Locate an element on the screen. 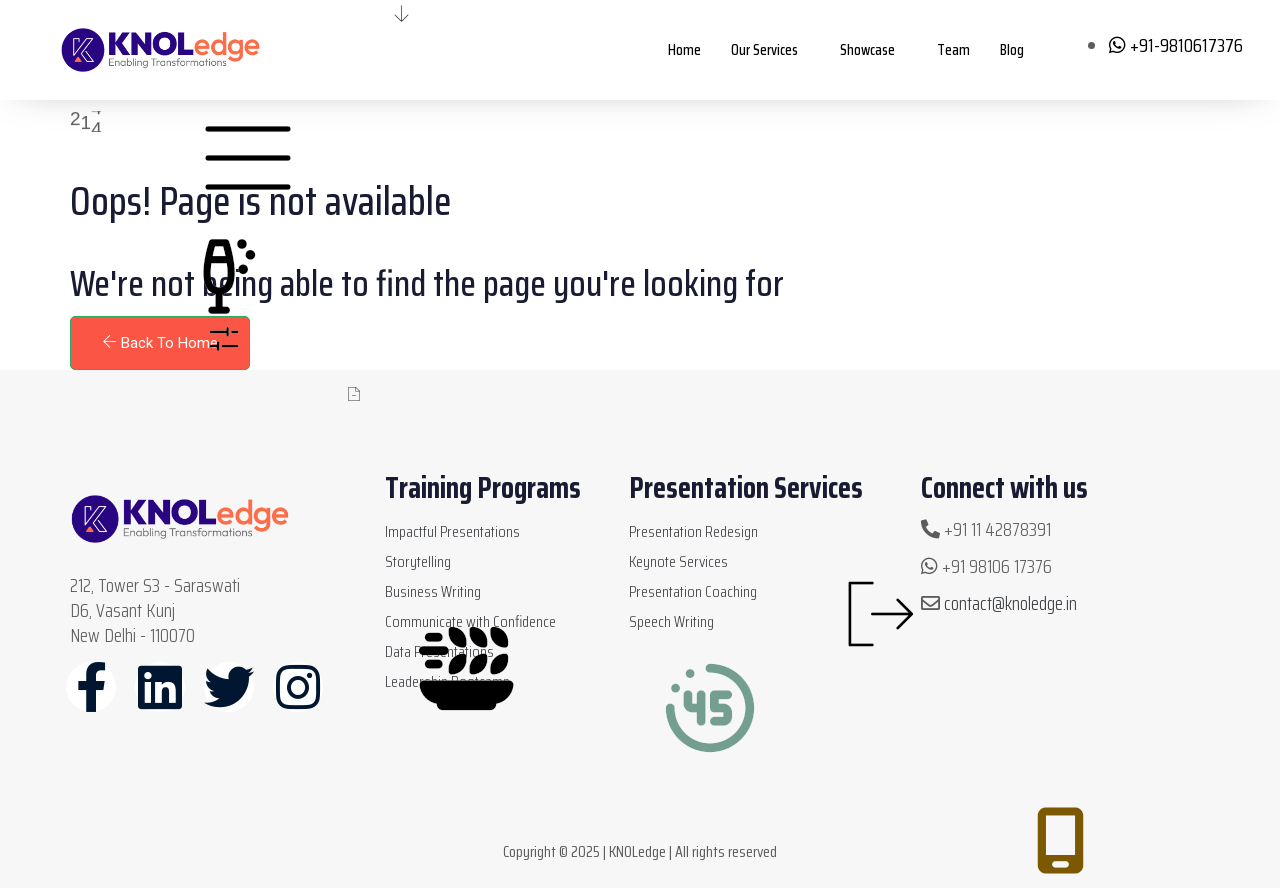  remove a file from the list is located at coordinates (354, 394).